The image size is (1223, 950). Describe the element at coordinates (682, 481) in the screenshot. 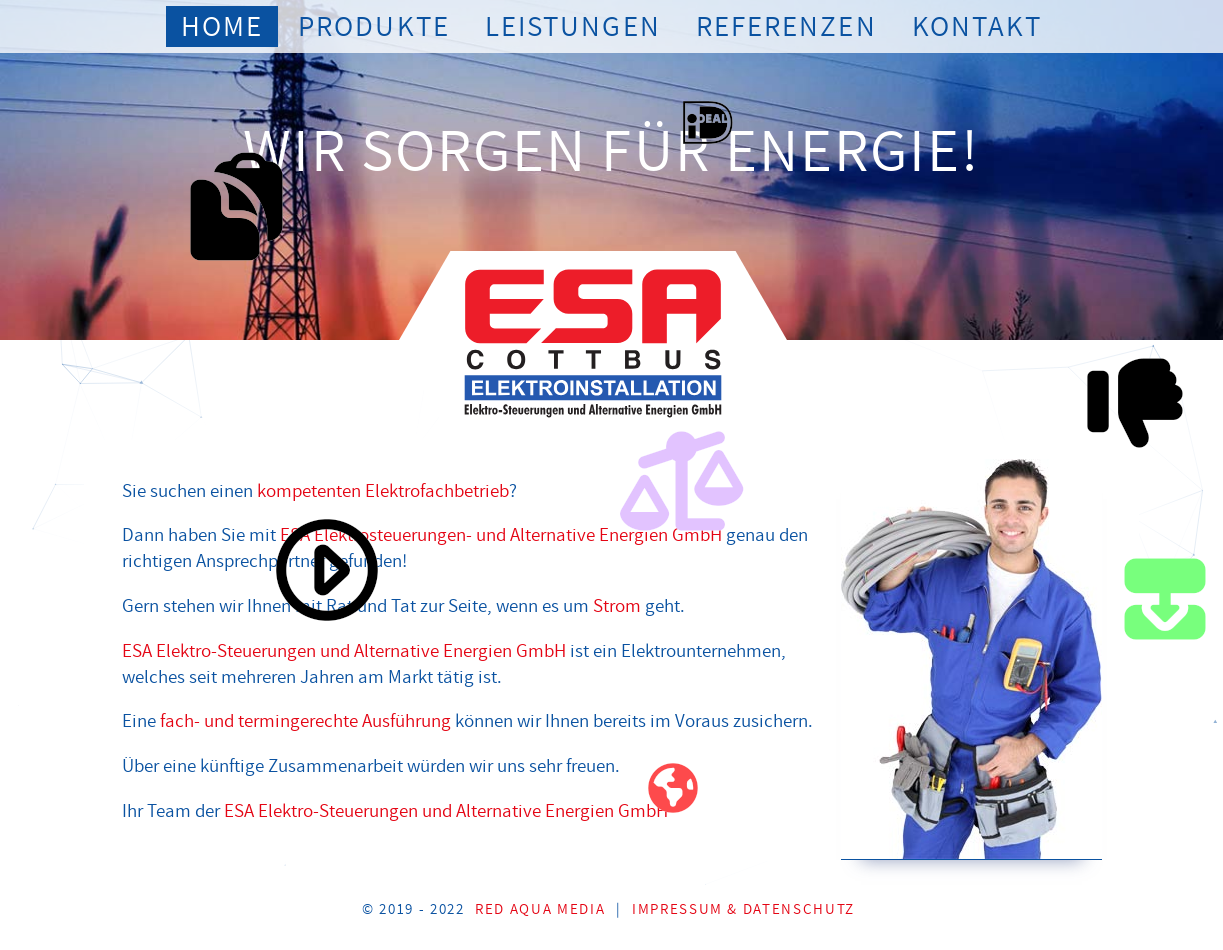

I see `indicates an imbalanced or unequal comparison` at that location.